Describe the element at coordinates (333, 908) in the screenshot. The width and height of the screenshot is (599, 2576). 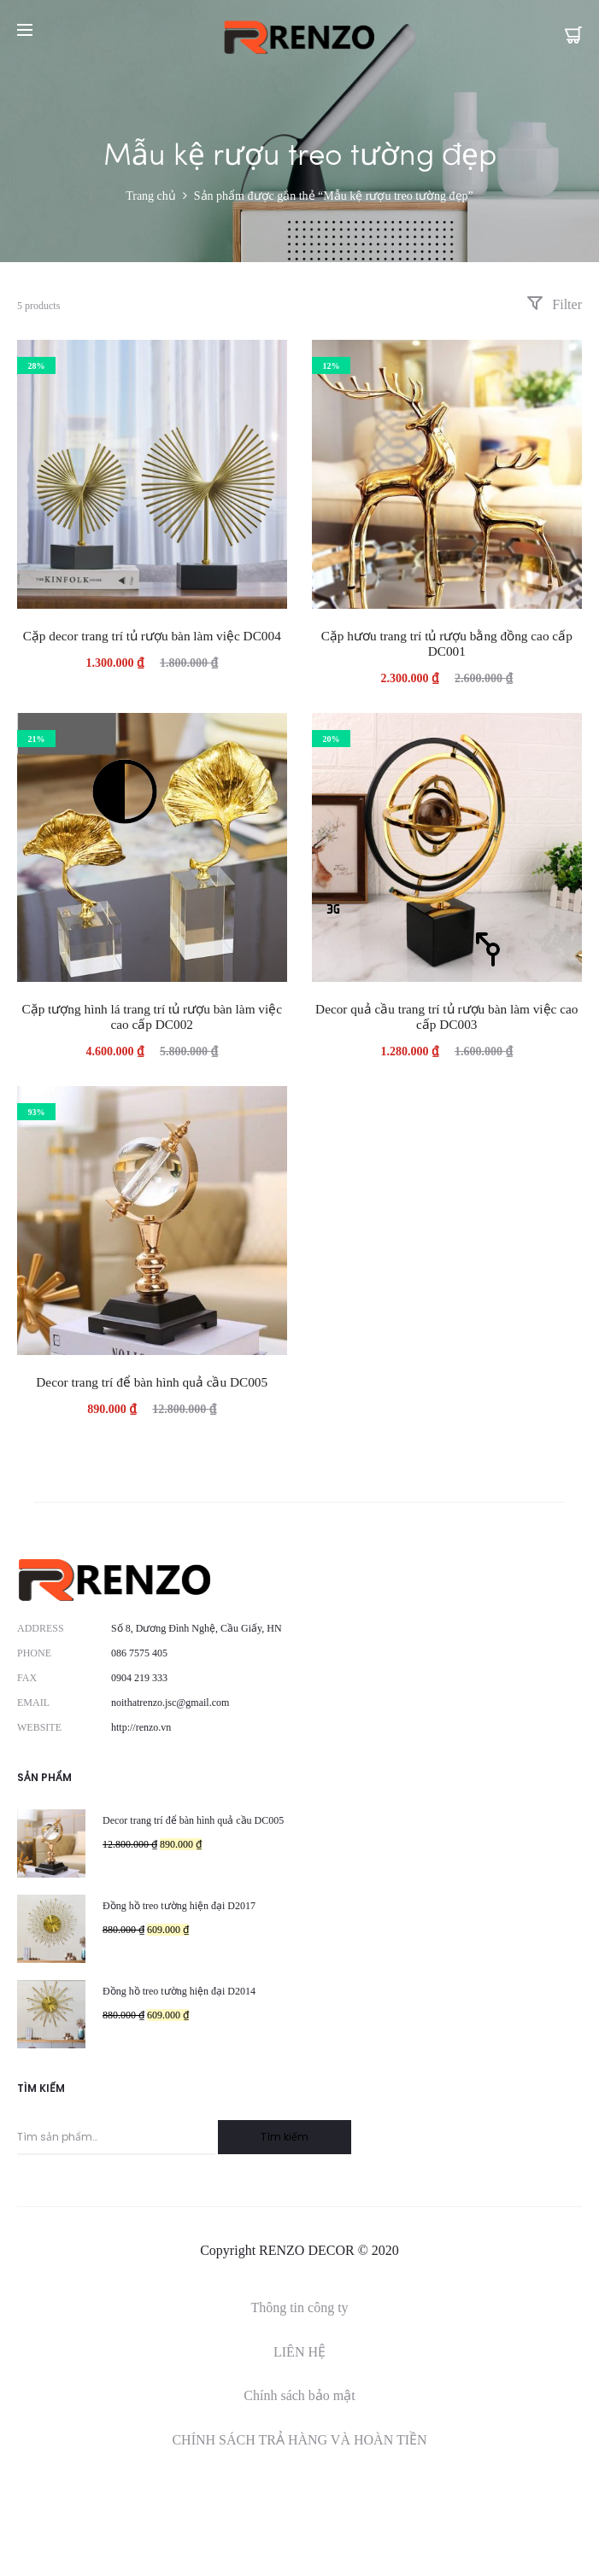
I see `indicates 3G mobile network connection` at that location.